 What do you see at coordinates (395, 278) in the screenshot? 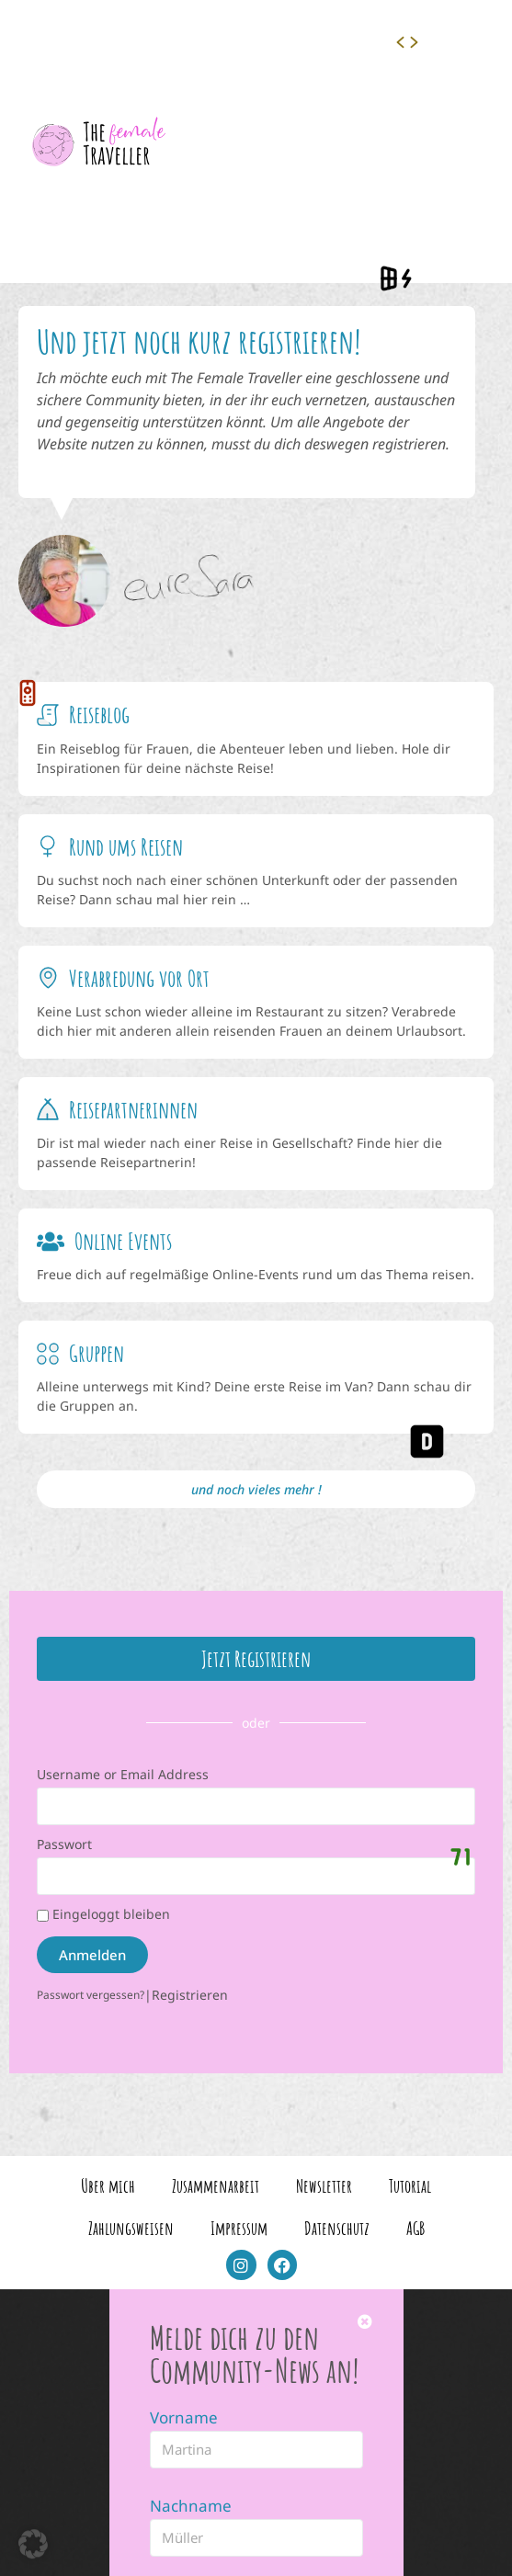
I see `access solar energy settings` at bounding box center [395, 278].